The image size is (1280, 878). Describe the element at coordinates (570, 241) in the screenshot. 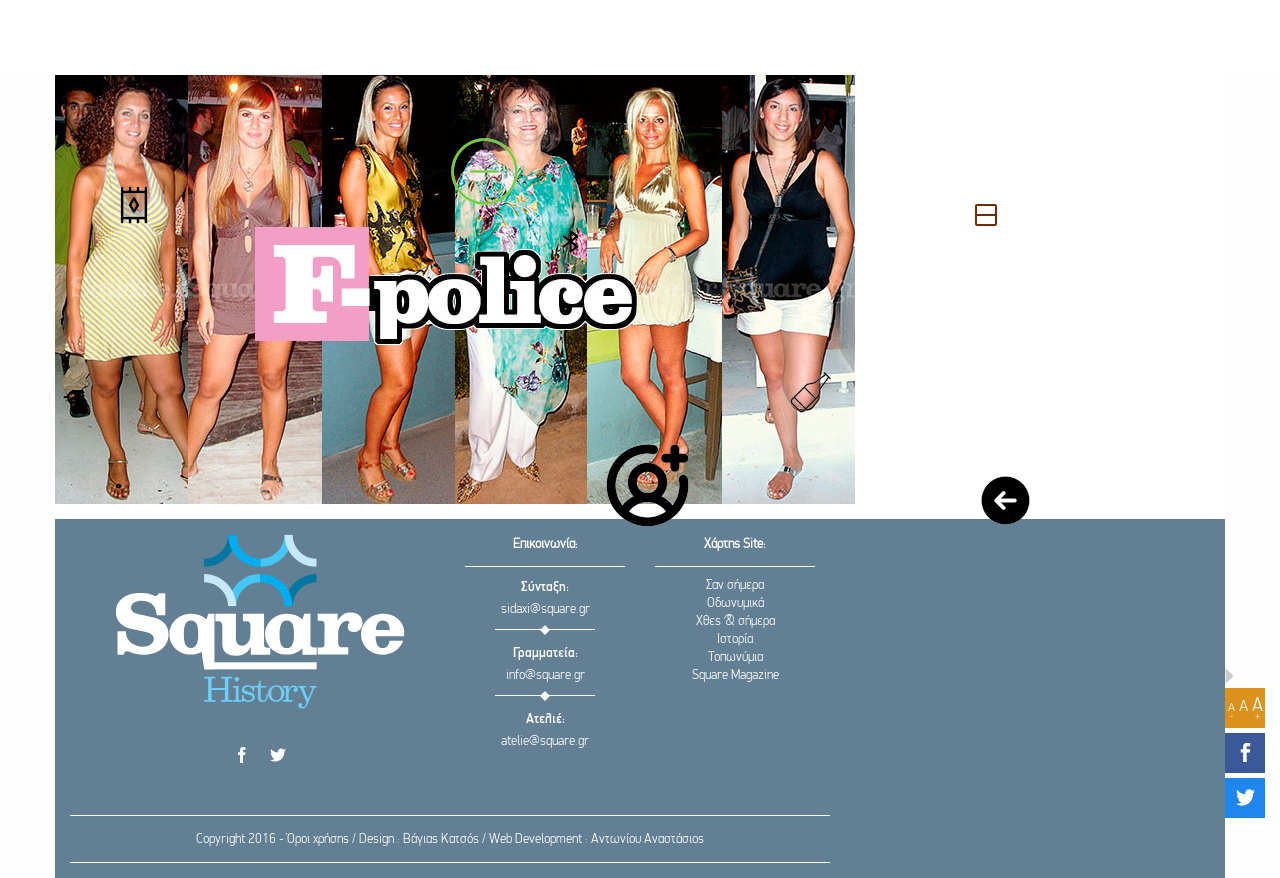

I see `toggle bluetooth connectivity on or off` at that location.